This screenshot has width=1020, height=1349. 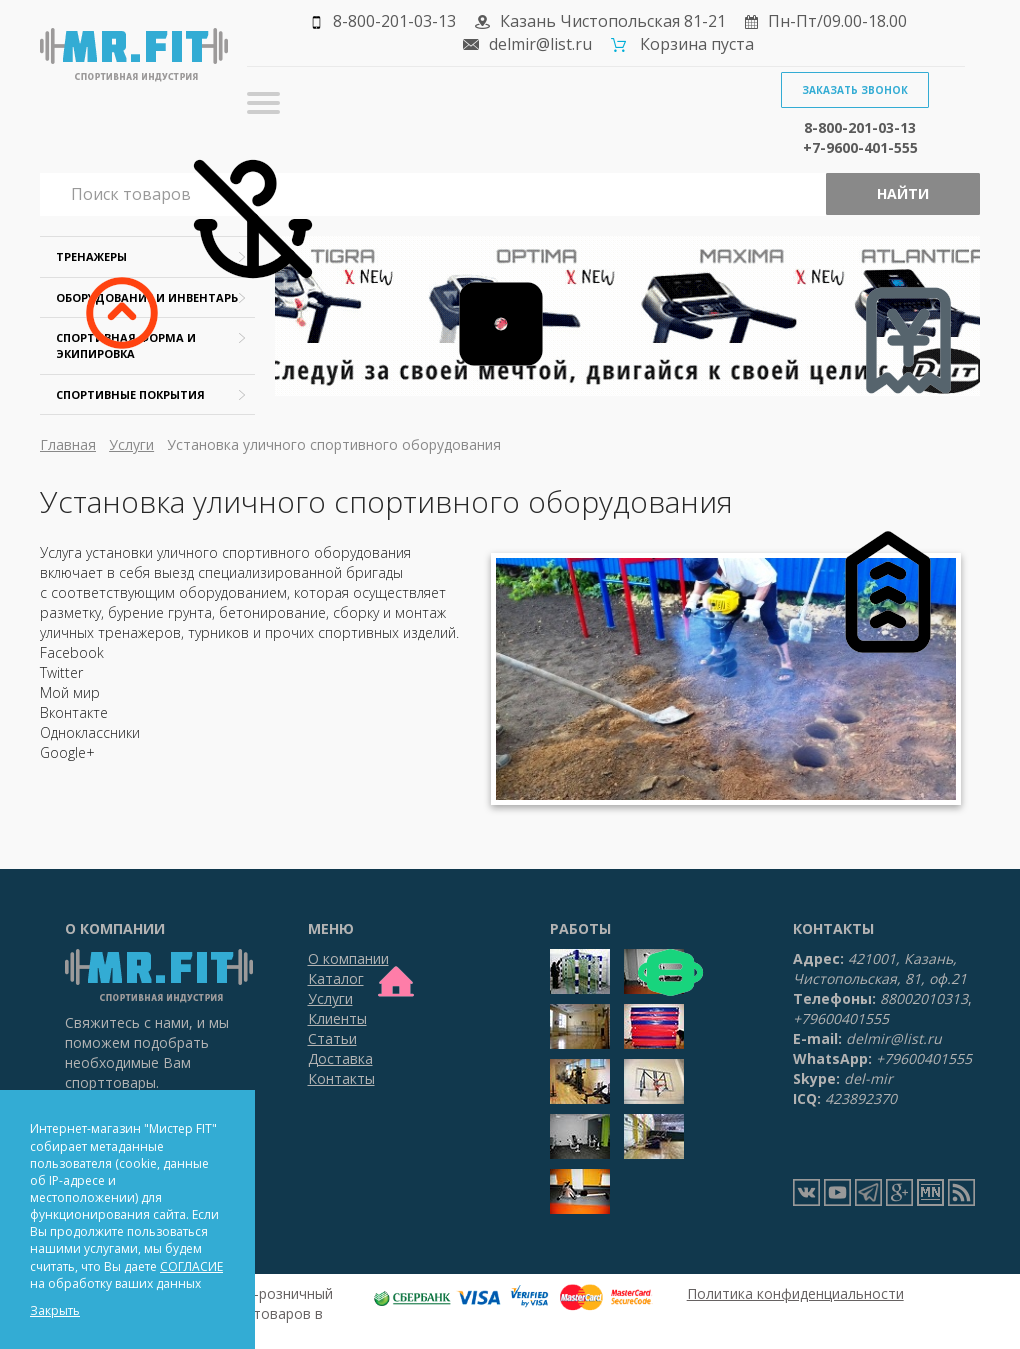 What do you see at coordinates (908, 340) in the screenshot?
I see `view receipt in yuan currency` at bounding box center [908, 340].